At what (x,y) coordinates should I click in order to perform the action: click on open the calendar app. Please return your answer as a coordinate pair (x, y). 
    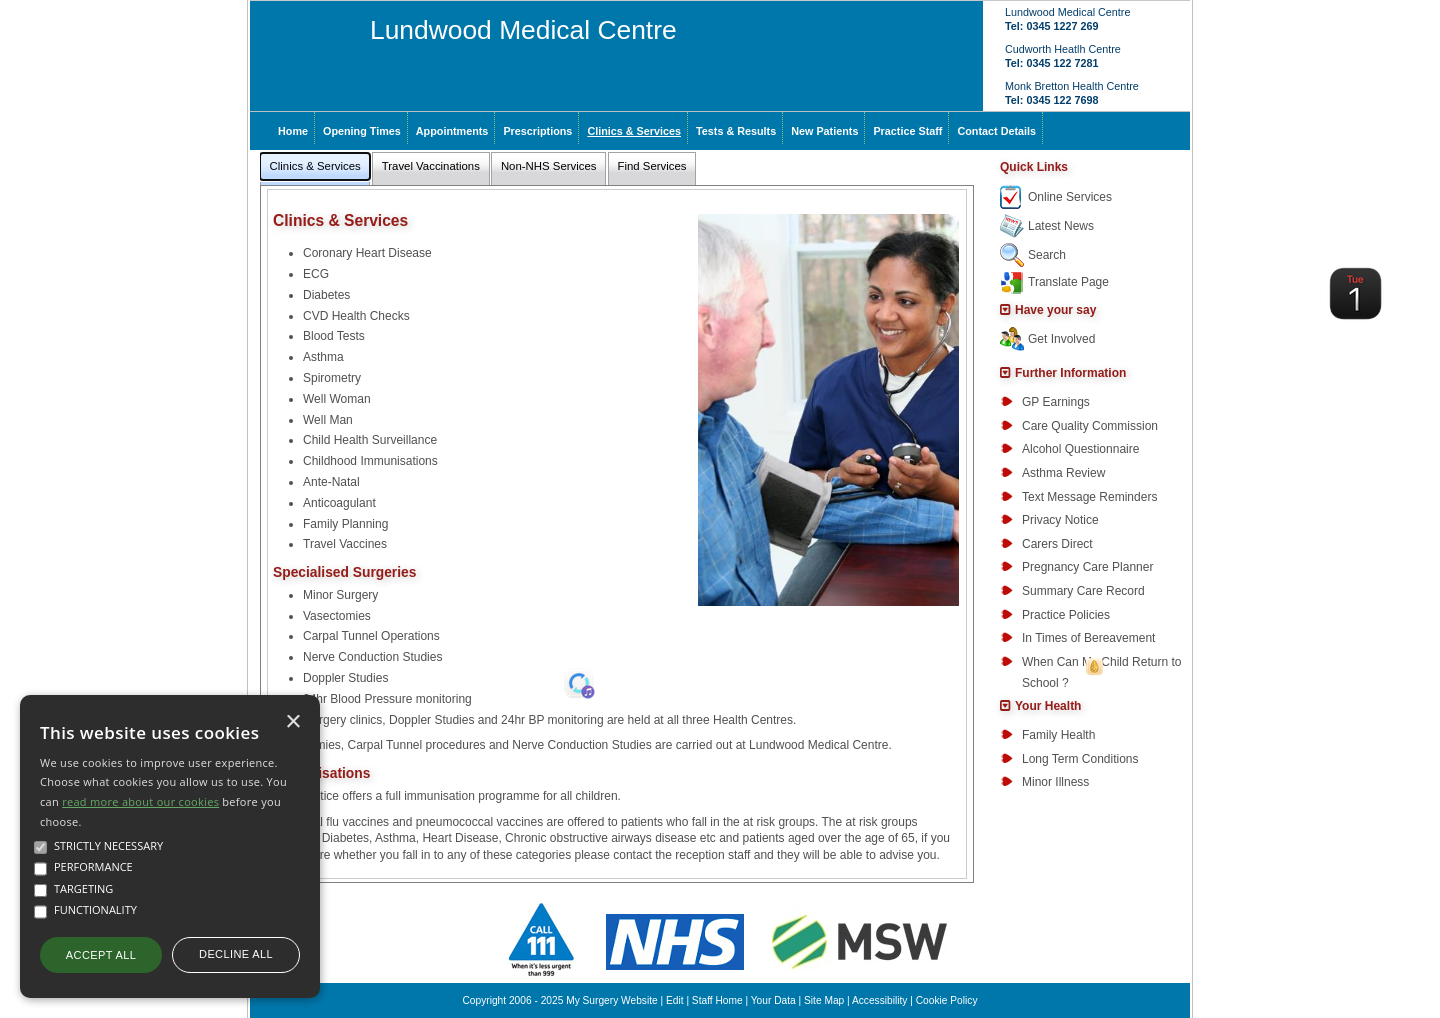
    Looking at the image, I should click on (1355, 293).